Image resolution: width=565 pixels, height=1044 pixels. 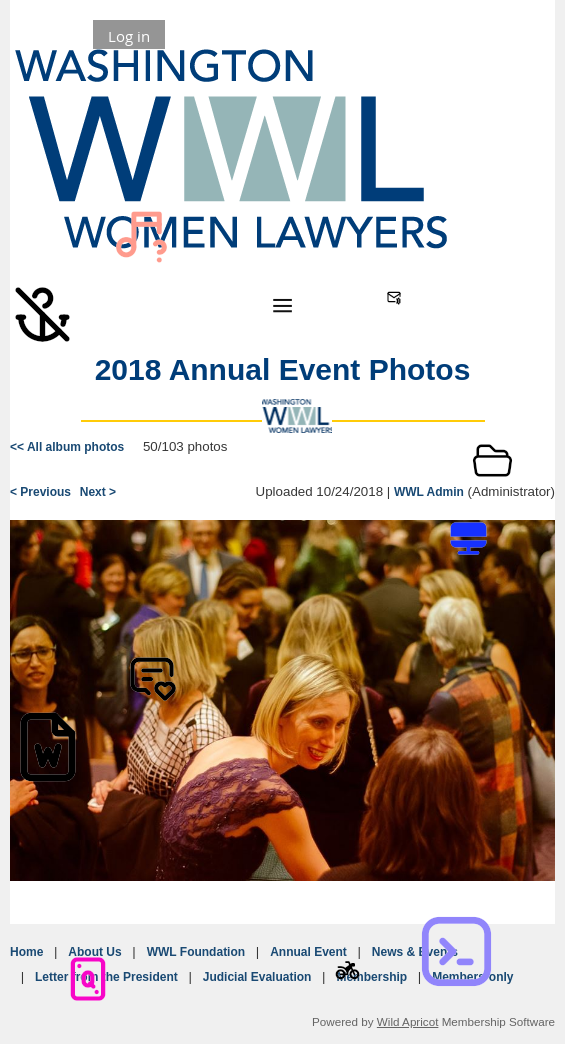 I want to click on get help identifying a song, so click(x=141, y=234).